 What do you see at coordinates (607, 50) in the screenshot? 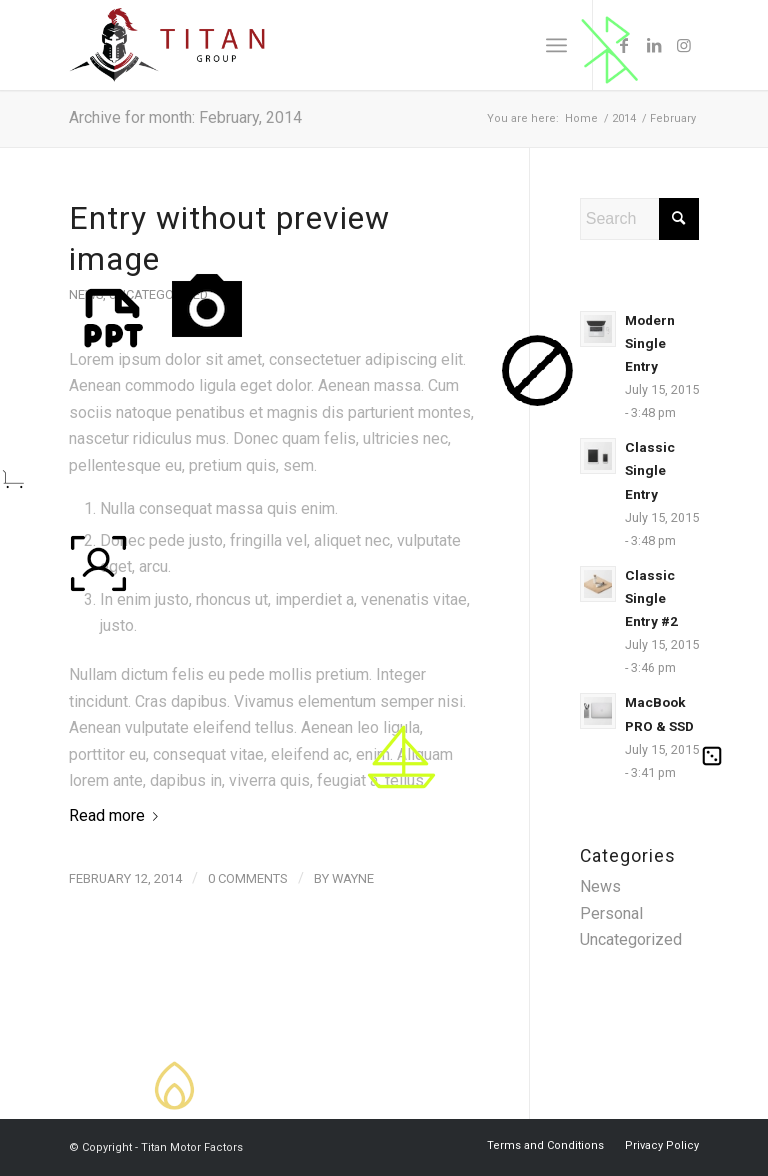
I see `bluetooth is disabled or unavailable` at bounding box center [607, 50].